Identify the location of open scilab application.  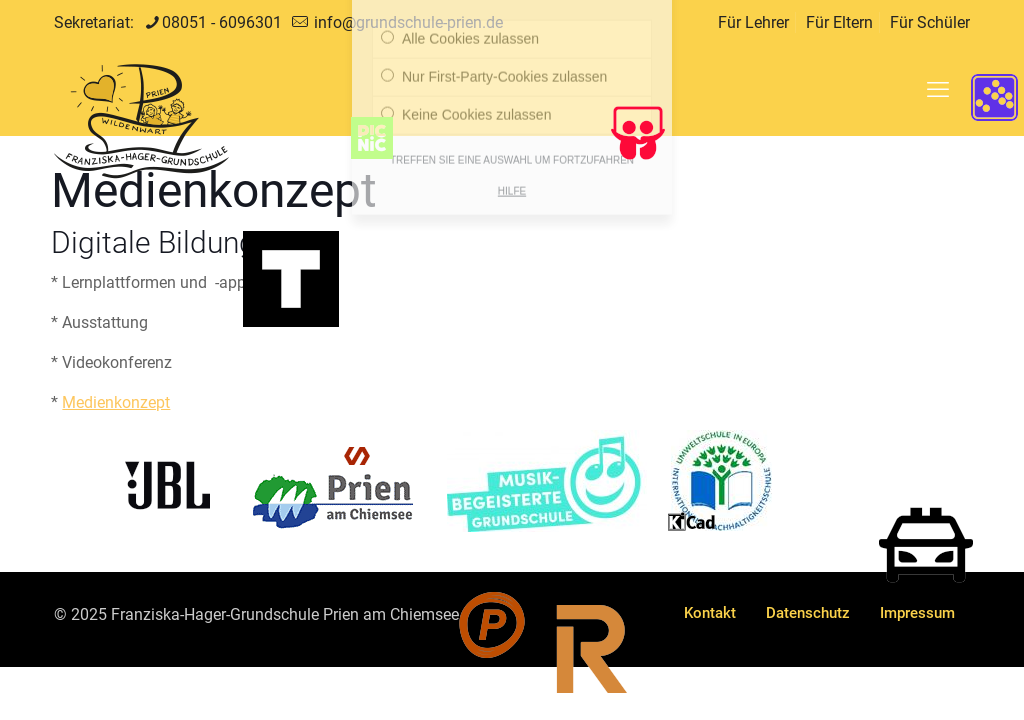
(994, 97).